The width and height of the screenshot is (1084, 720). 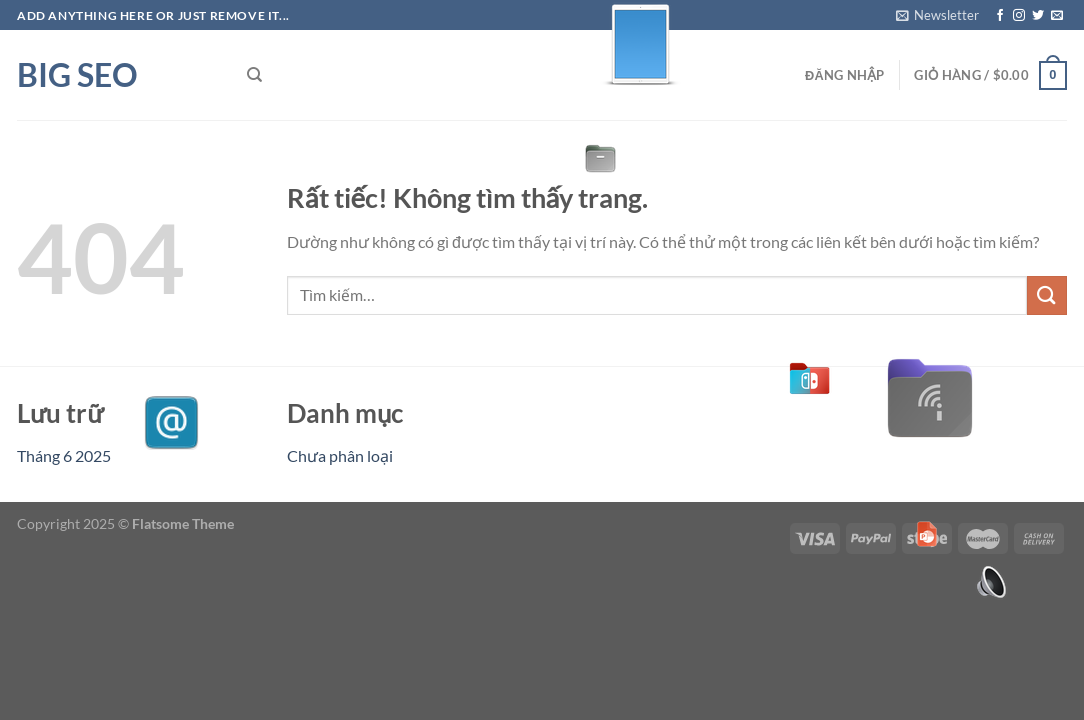 What do you see at coordinates (171, 422) in the screenshot?
I see `manage connected online accounts` at bounding box center [171, 422].